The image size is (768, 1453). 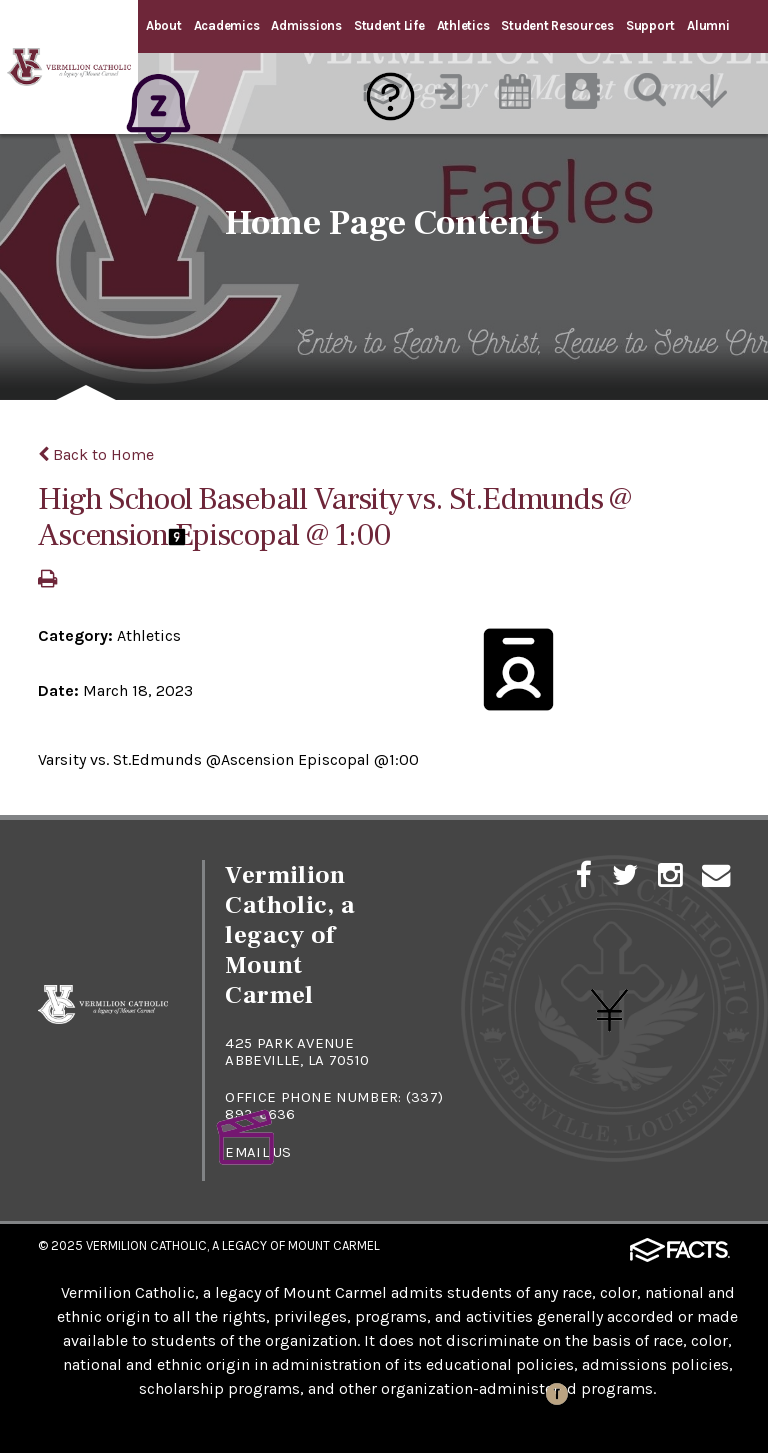 What do you see at coordinates (609, 1009) in the screenshot?
I see `view prices in japanese yen` at bounding box center [609, 1009].